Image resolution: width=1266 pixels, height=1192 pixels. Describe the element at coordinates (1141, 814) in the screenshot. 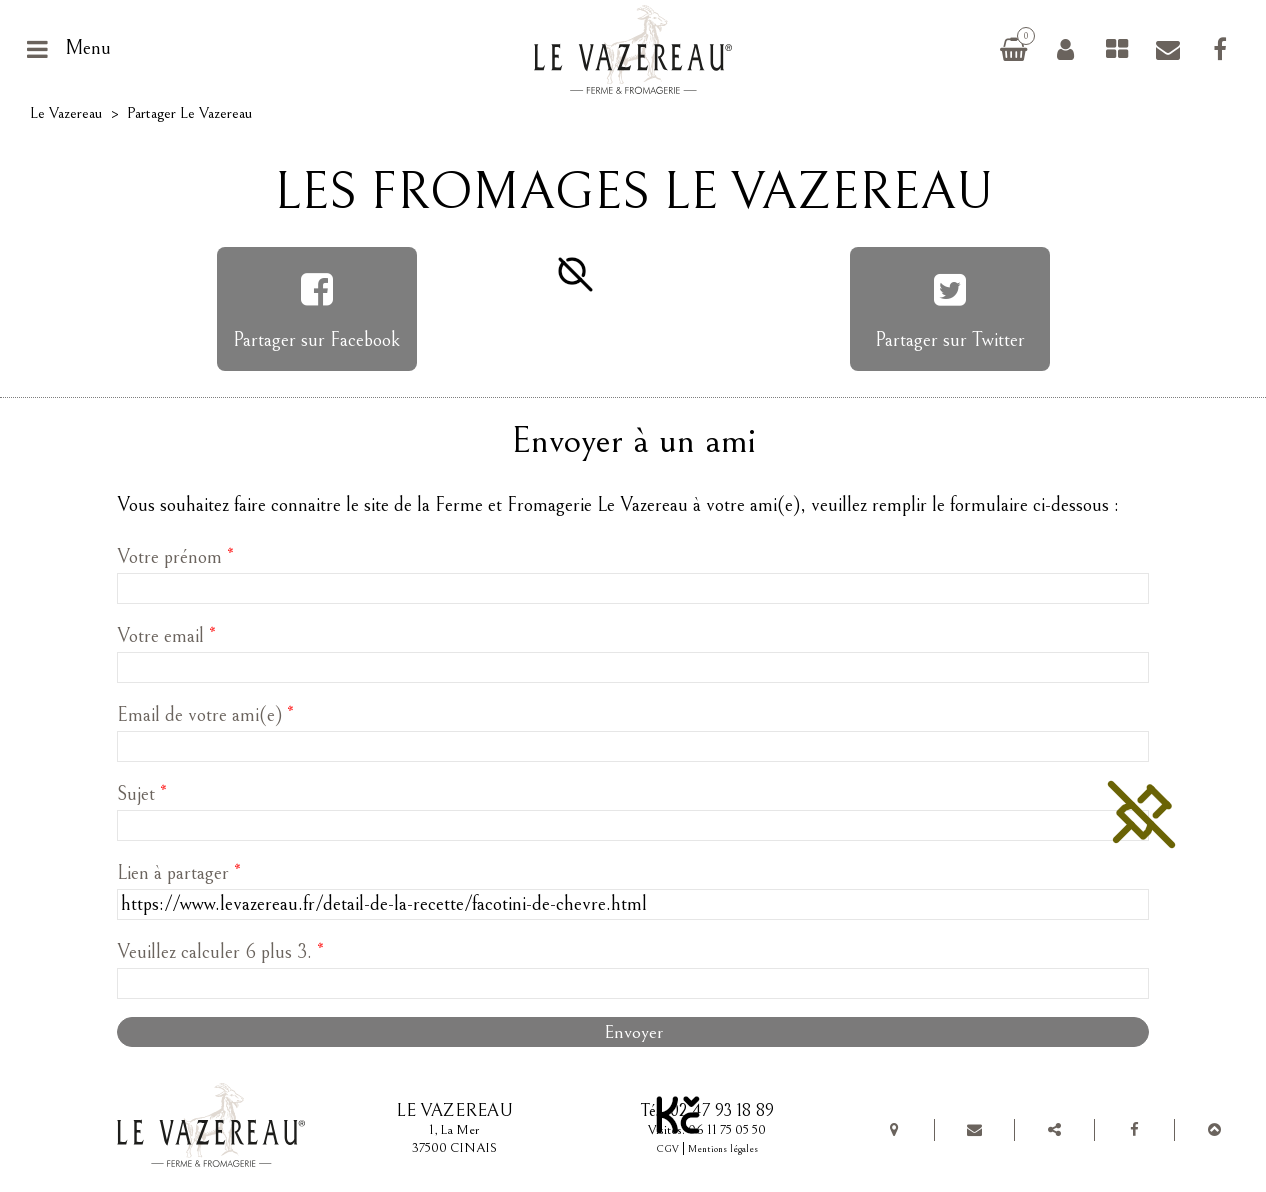

I see `unpin this item` at that location.